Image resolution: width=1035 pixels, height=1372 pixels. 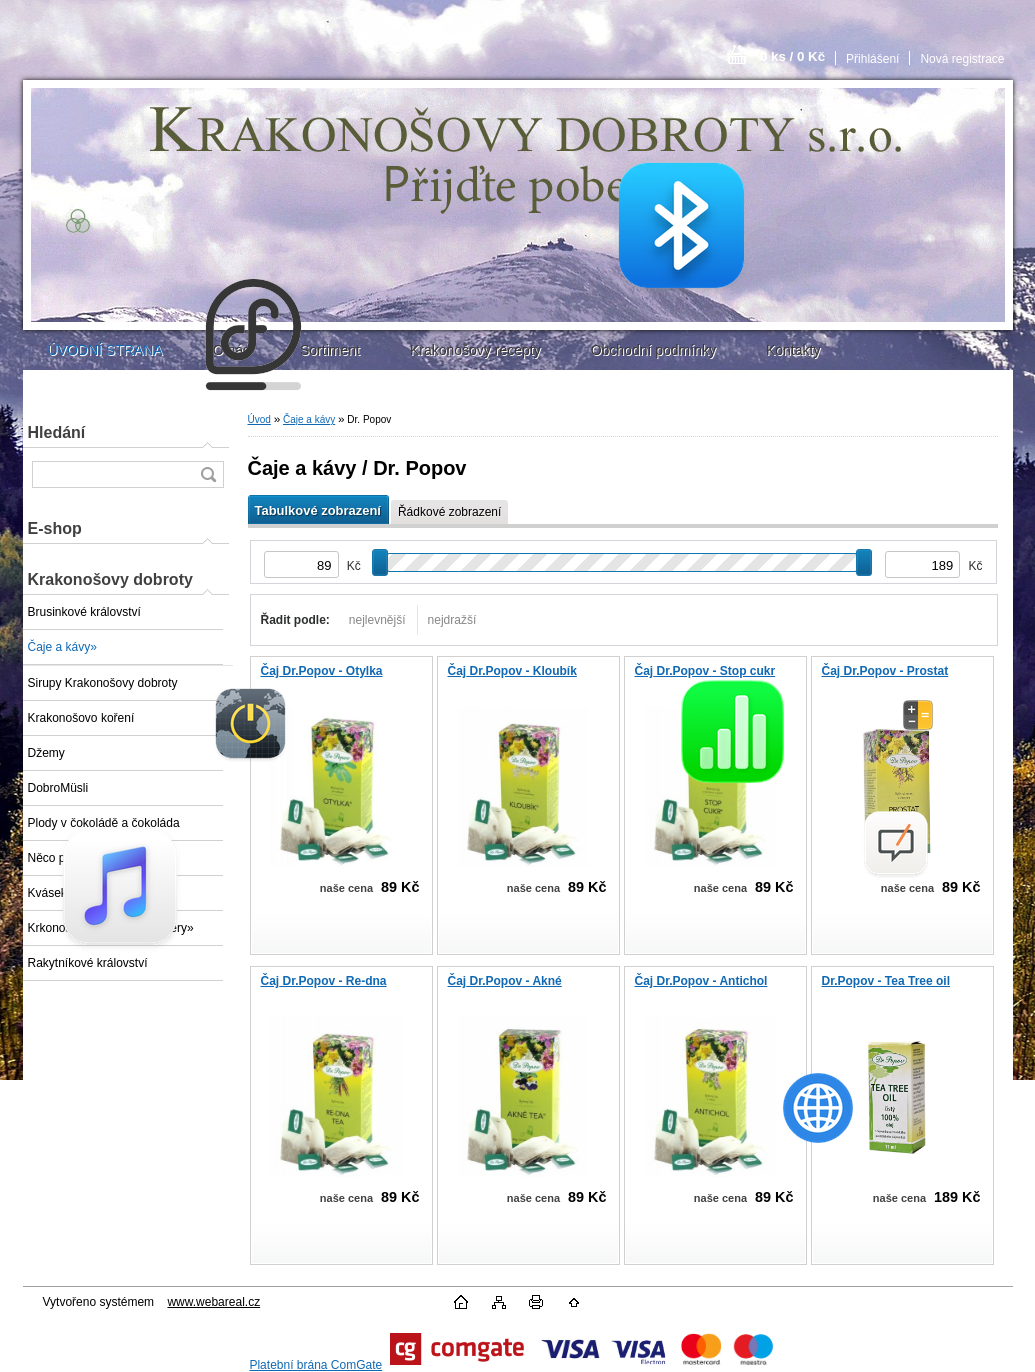 I want to click on open openboard app, so click(x=896, y=843).